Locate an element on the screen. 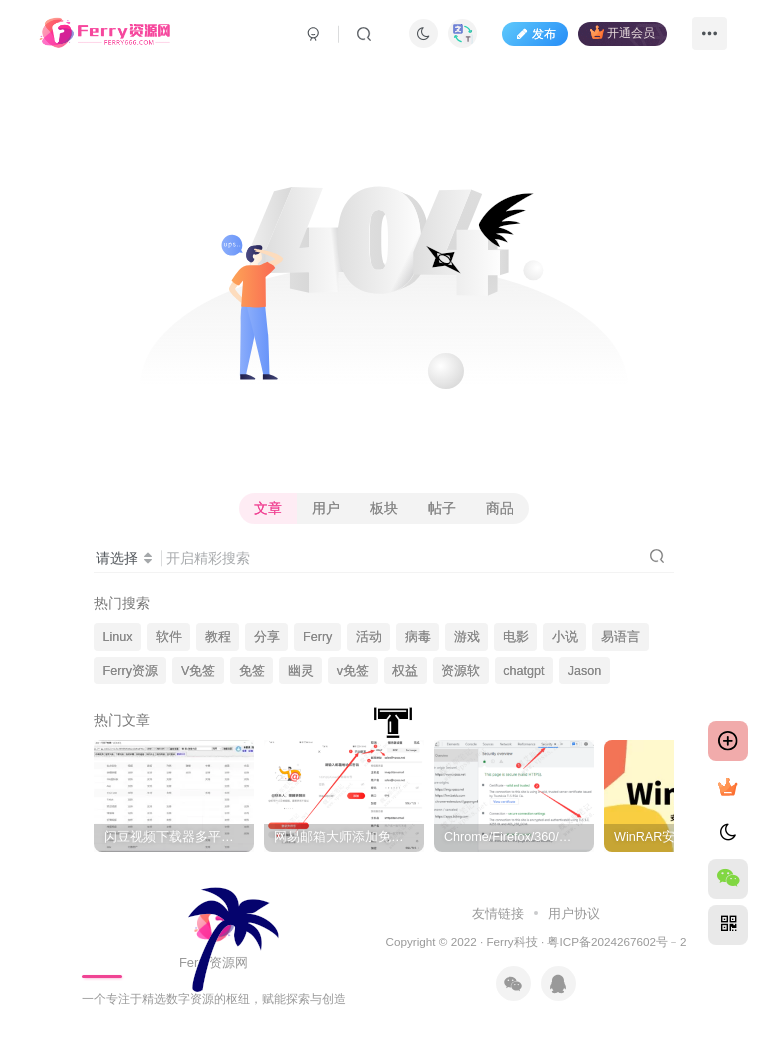 Image resolution: width=768 pixels, height=1051 pixels. indicates tropical or beach-themed content is located at coordinates (232, 939).